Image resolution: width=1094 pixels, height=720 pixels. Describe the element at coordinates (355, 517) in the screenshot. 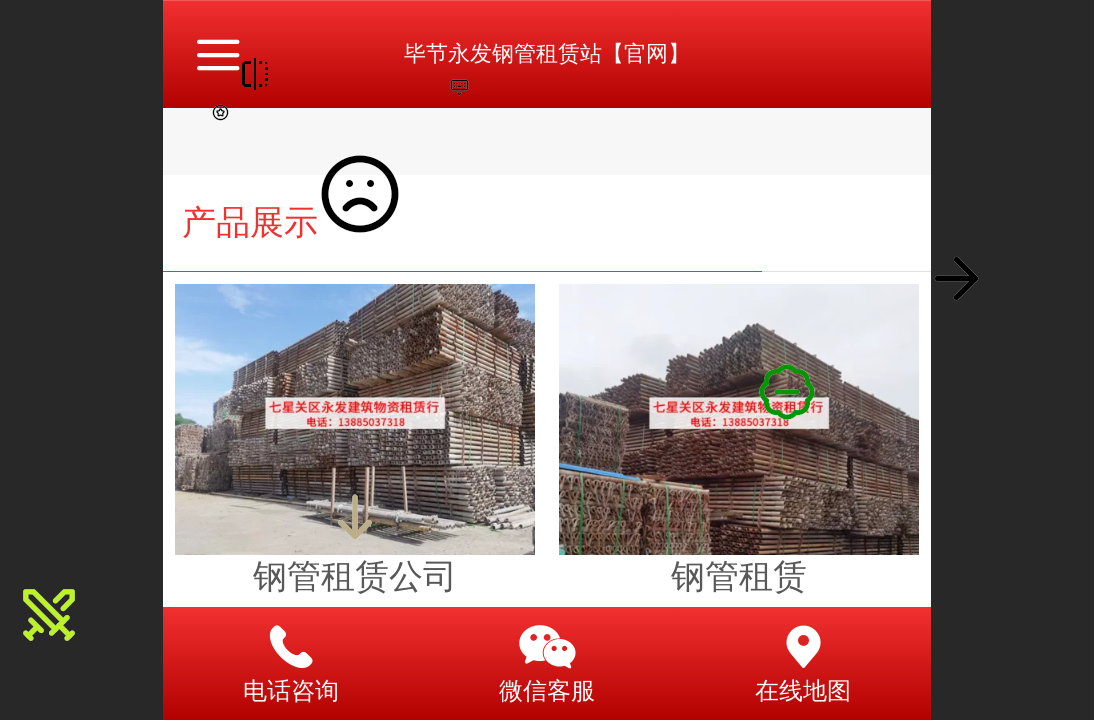

I see `scroll down or view more content` at that location.